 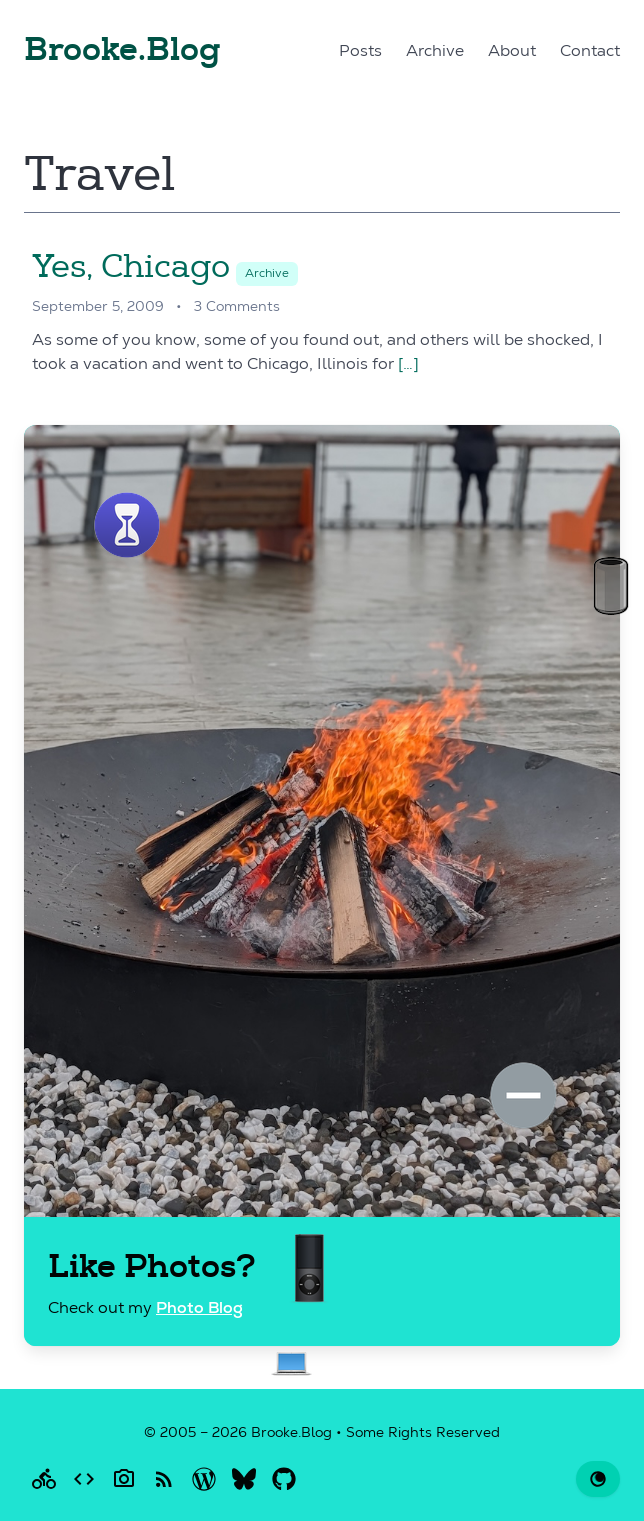 What do you see at coordinates (523, 1095) in the screenshot?
I see `indicates file excluded from dropbox selective sync` at bounding box center [523, 1095].